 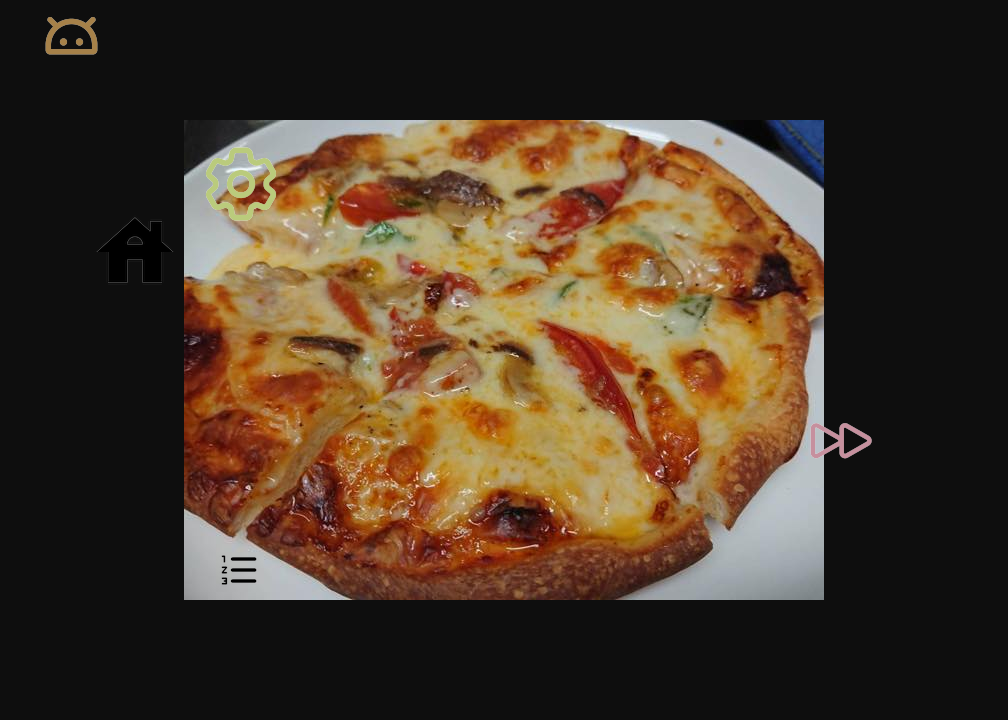 What do you see at coordinates (240, 570) in the screenshot?
I see `create a numbered list` at bounding box center [240, 570].